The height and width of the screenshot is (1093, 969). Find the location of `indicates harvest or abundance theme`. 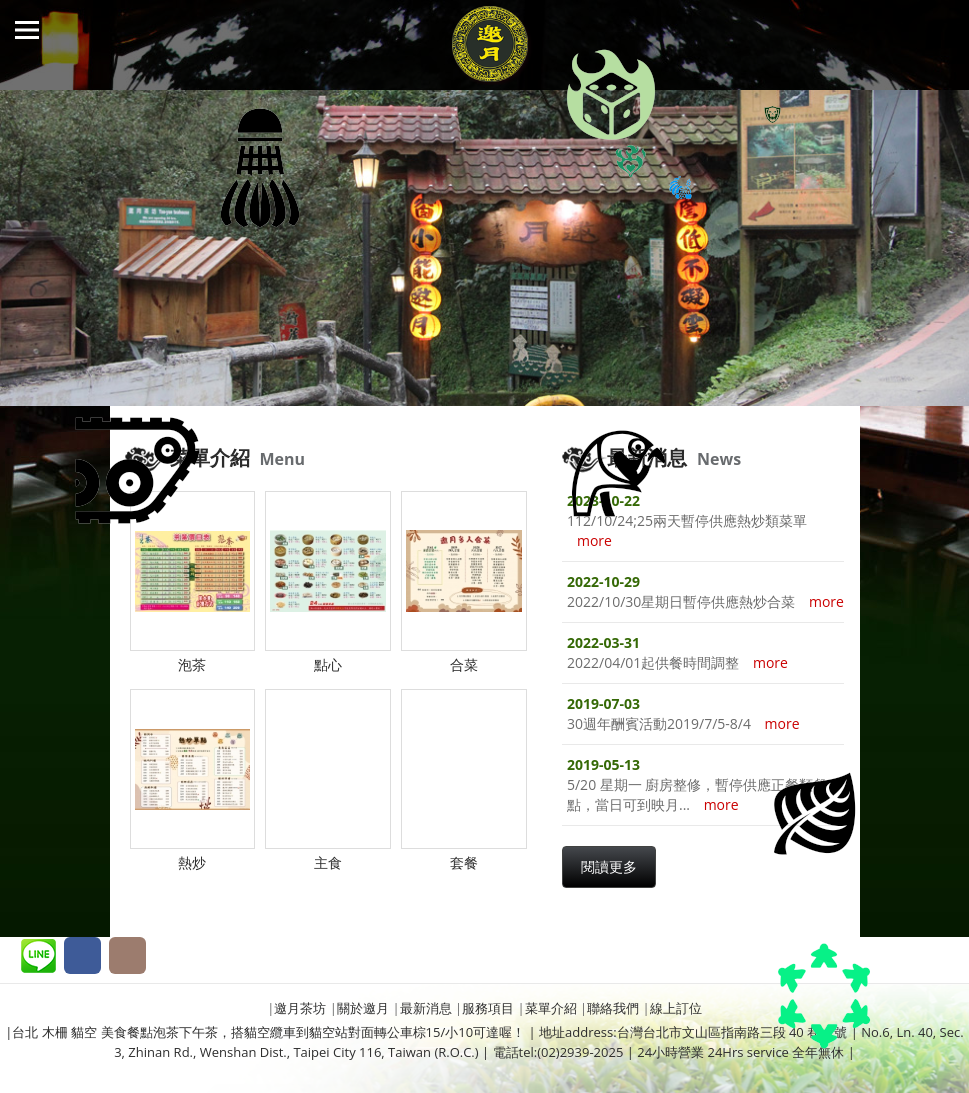

indicates harvest or abundance theme is located at coordinates (680, 187).